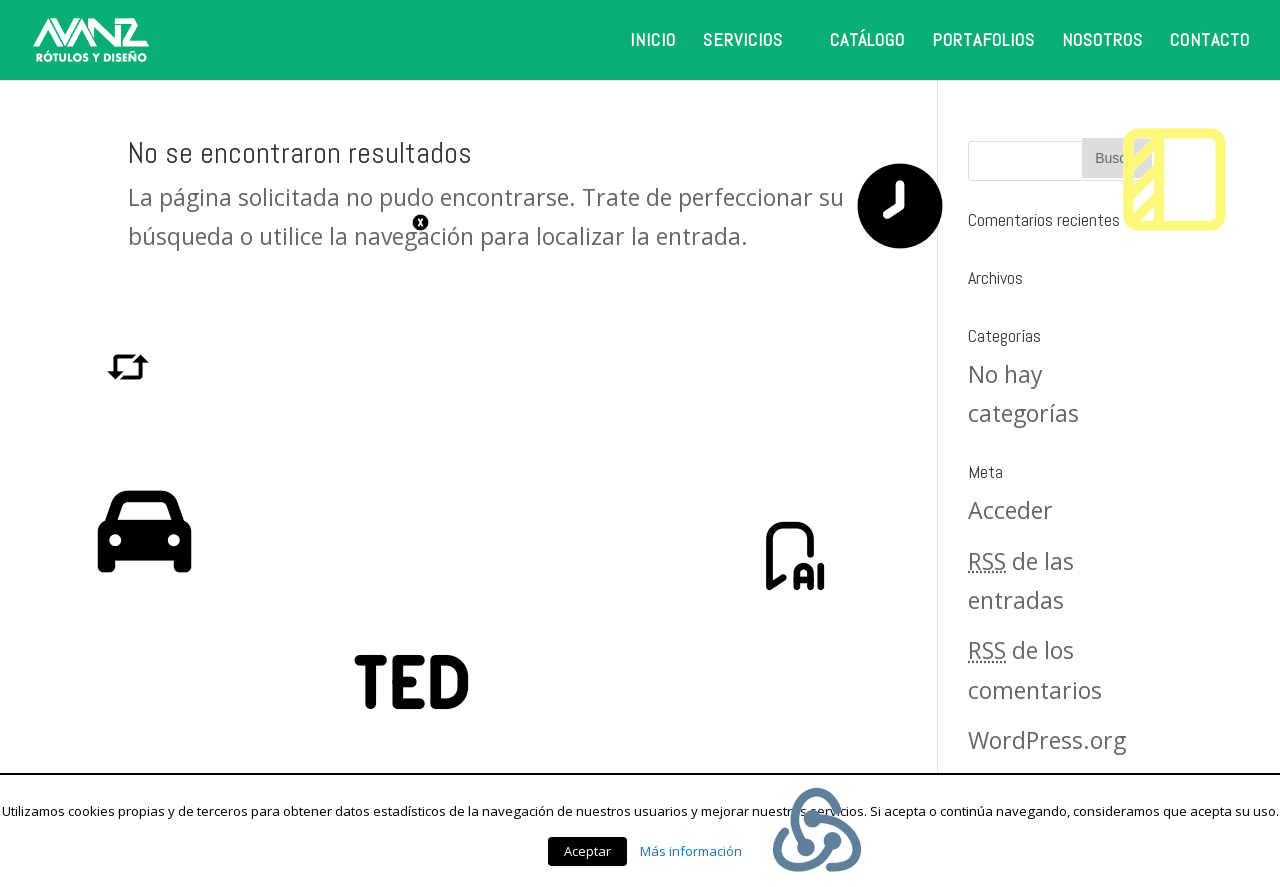 The image size is (1280, 887). Describe the element at coordinates (790, 556) in the screenshot. I see `access AI-powered bookmarks` at that location.